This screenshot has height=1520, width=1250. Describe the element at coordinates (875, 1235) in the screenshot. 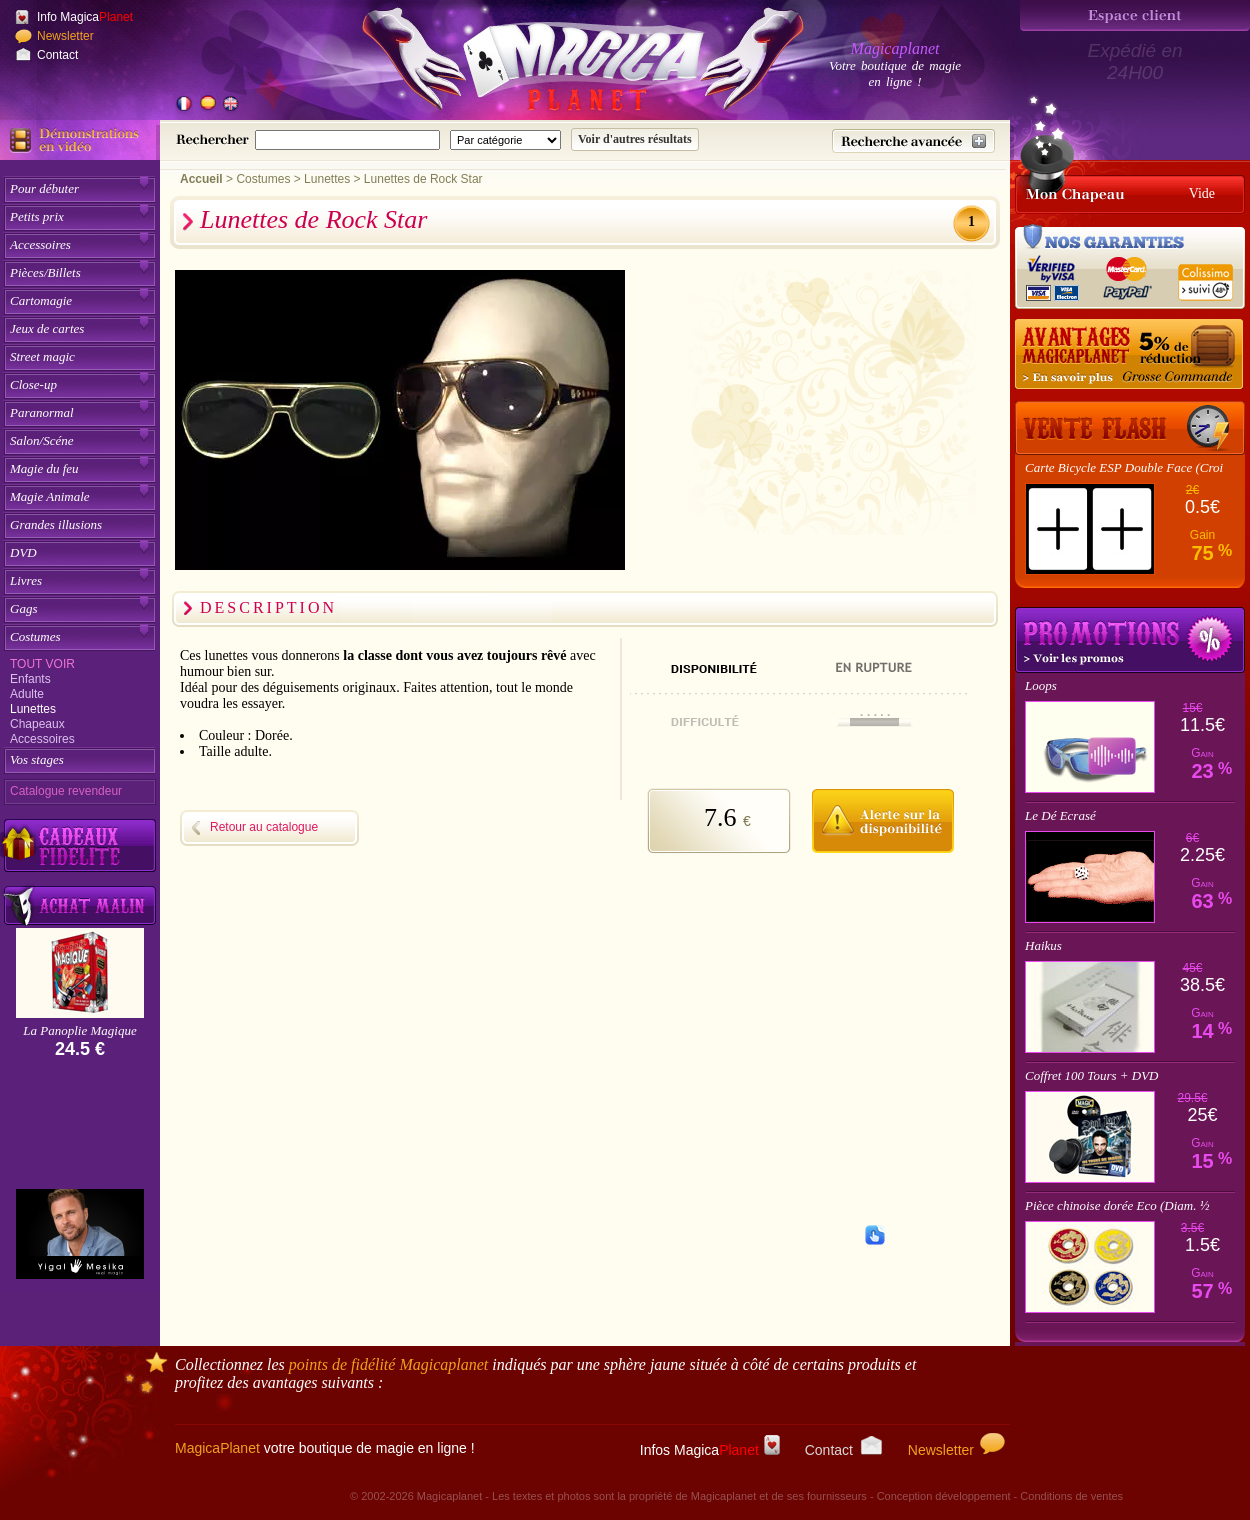

I see `open touchscreen settings and preferences` at that location.